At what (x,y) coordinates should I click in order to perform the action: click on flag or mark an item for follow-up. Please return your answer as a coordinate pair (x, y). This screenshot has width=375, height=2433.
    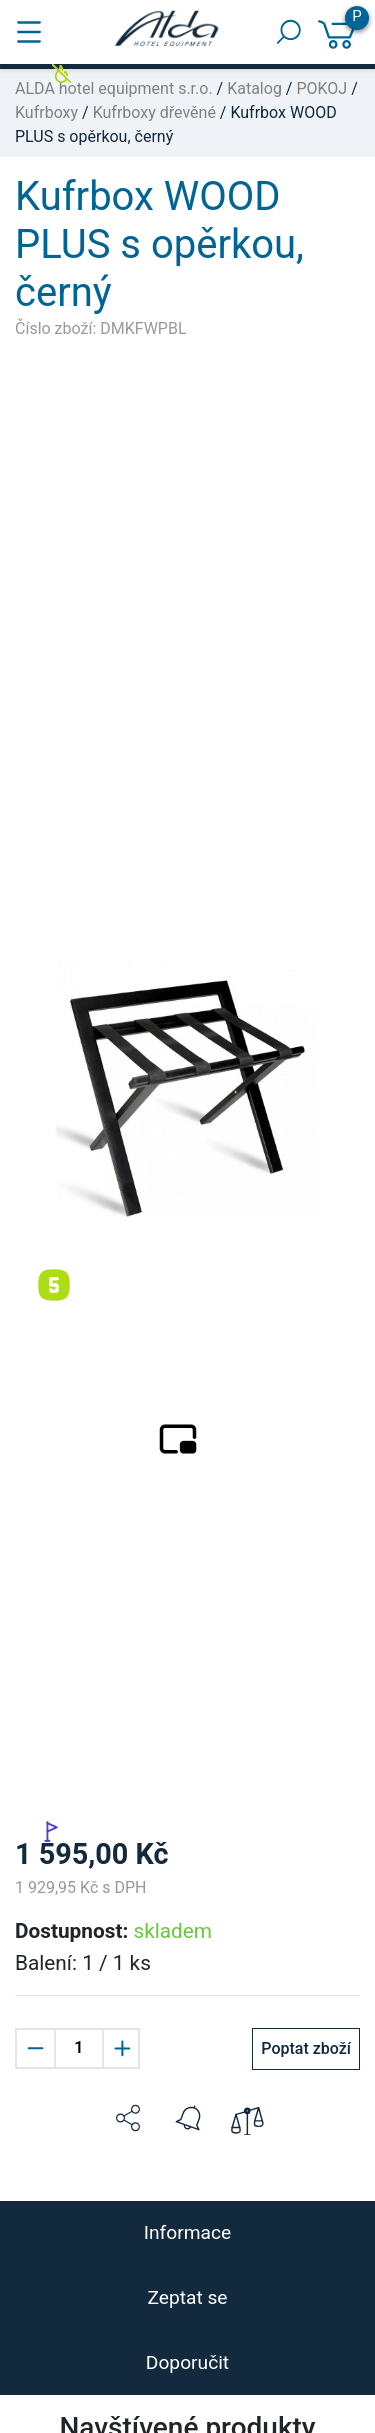
    Looking at the image, I should click on (49, 1831).